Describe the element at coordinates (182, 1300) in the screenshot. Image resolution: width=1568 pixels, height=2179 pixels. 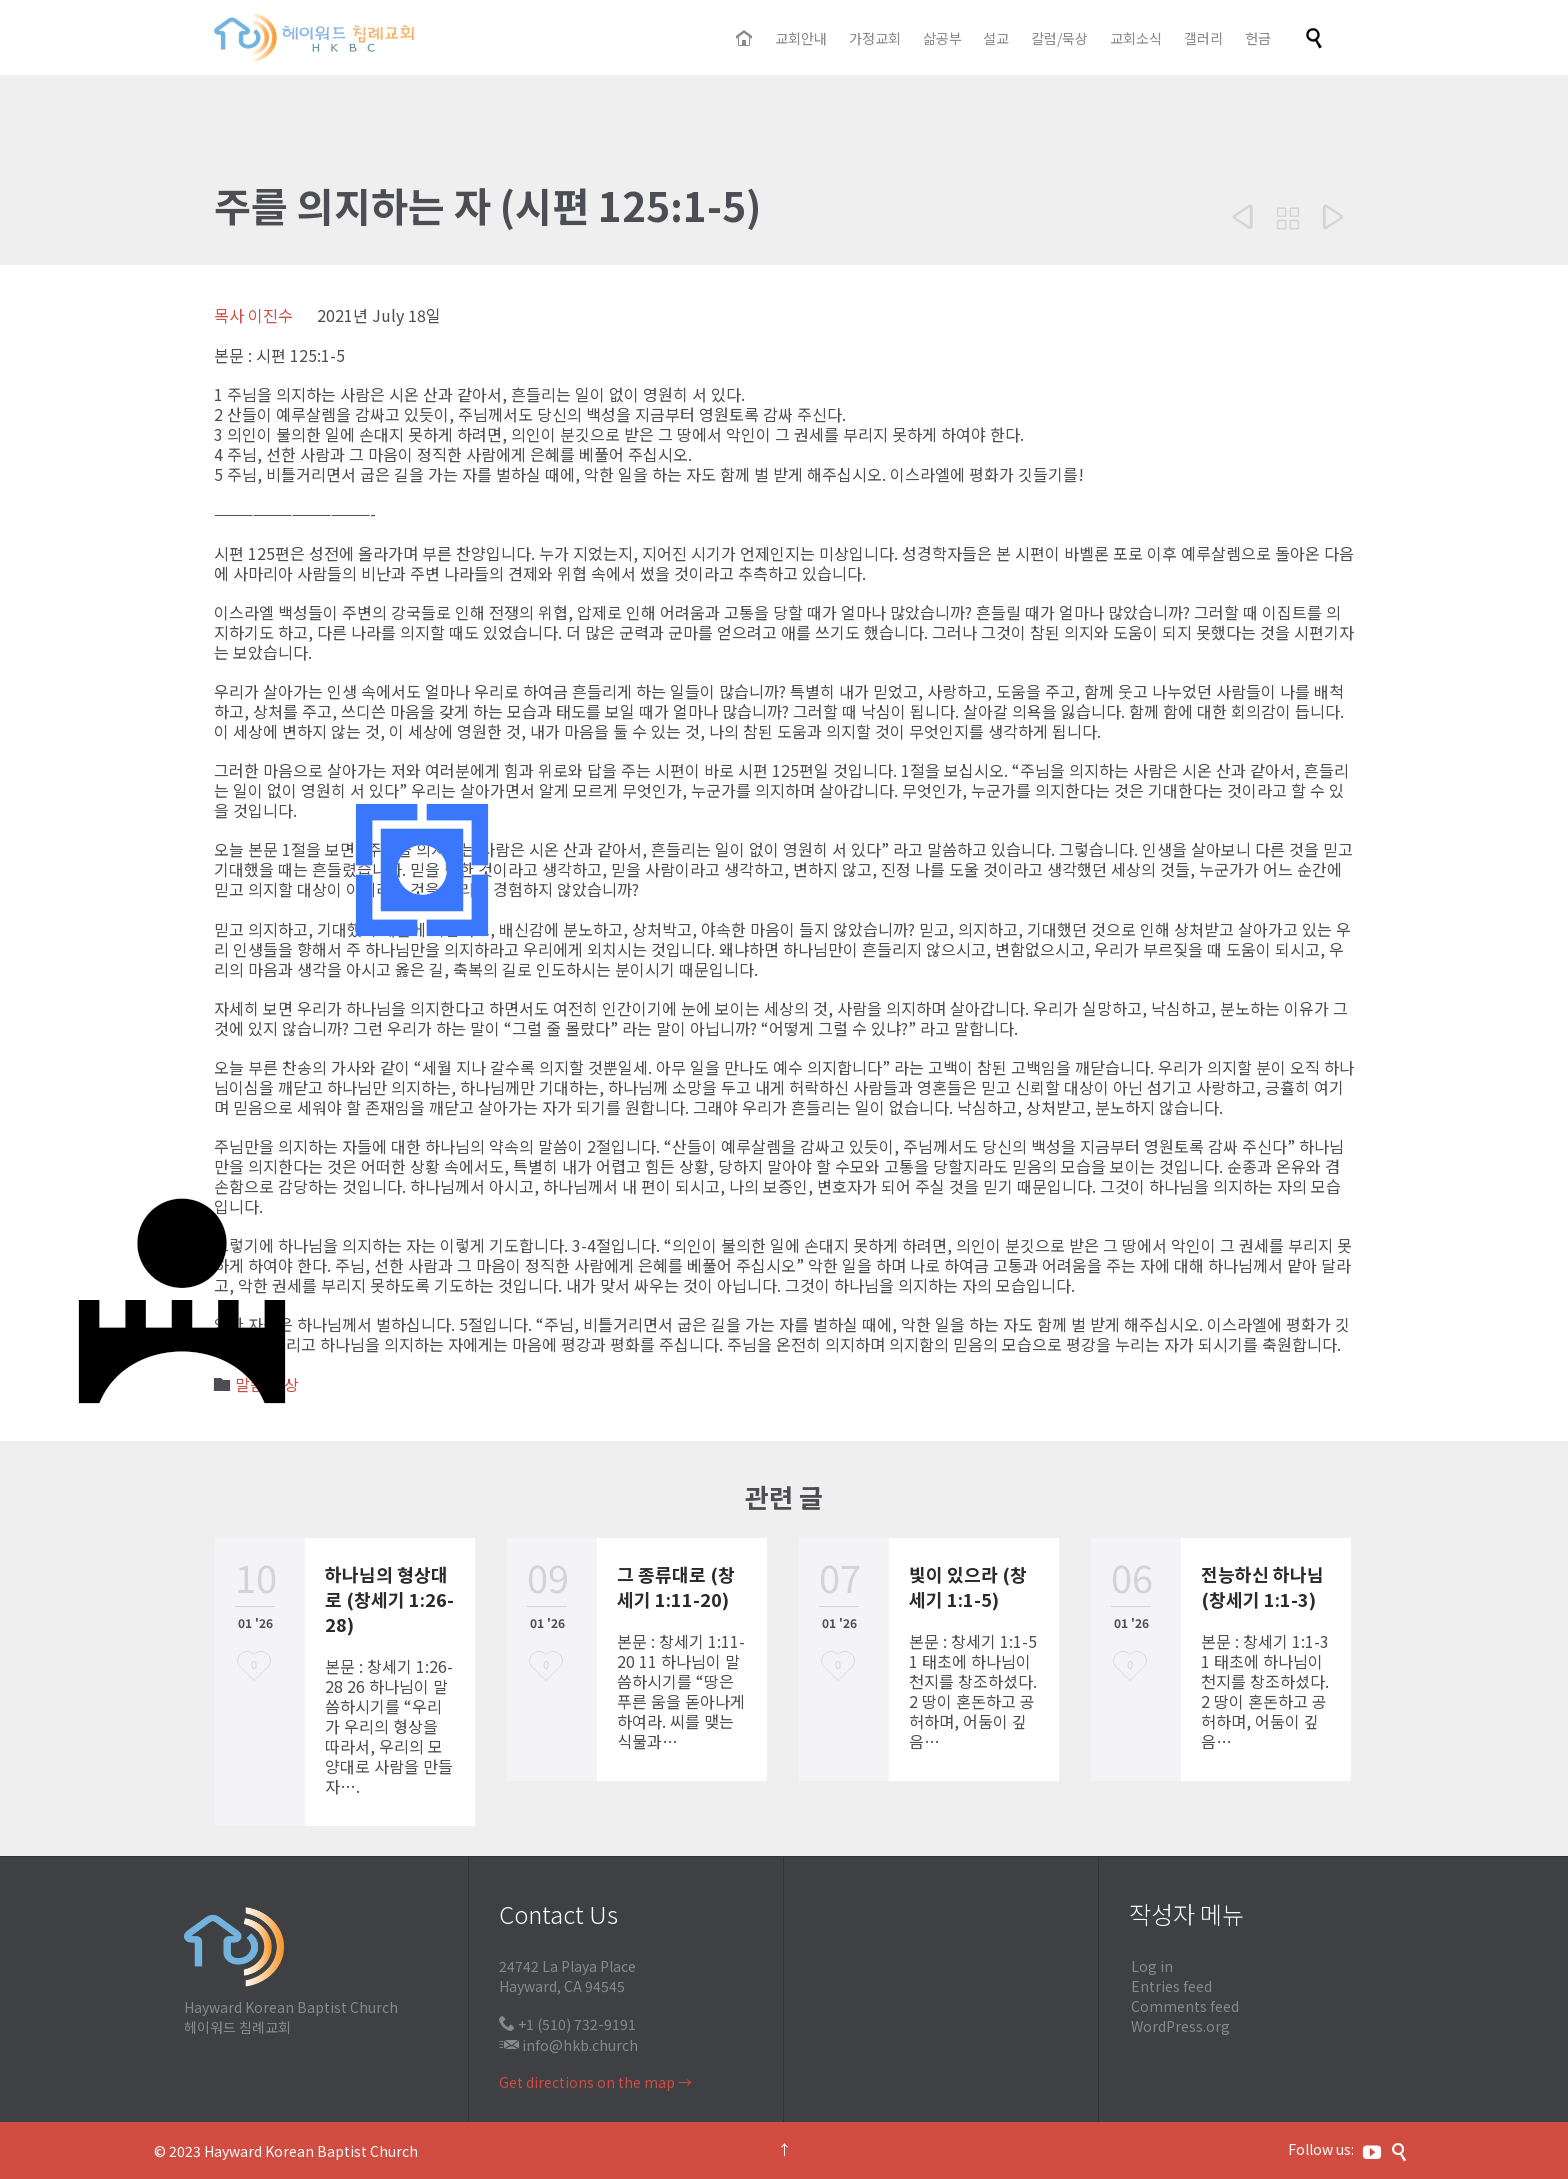
I see `travel to or view a bridge location` at that location.